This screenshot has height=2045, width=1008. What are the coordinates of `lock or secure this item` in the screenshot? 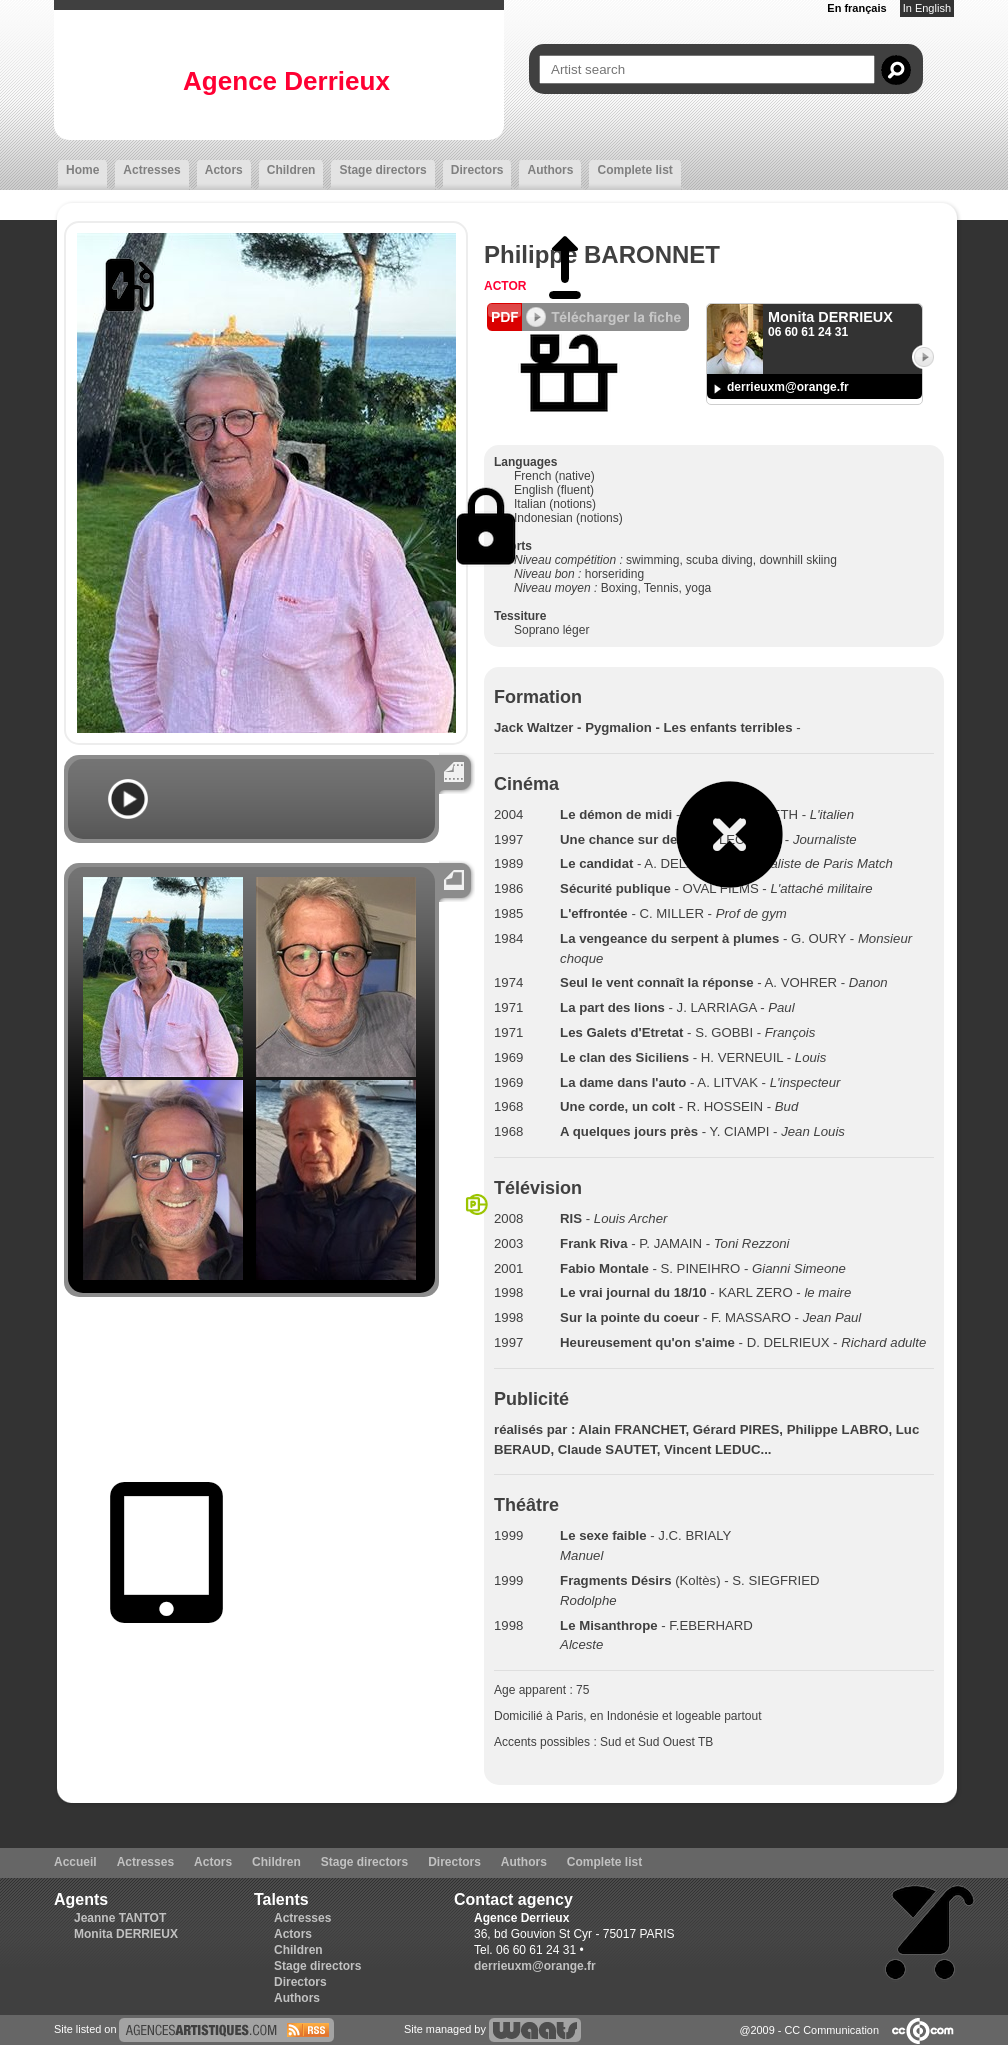 It's located at (486, 528).